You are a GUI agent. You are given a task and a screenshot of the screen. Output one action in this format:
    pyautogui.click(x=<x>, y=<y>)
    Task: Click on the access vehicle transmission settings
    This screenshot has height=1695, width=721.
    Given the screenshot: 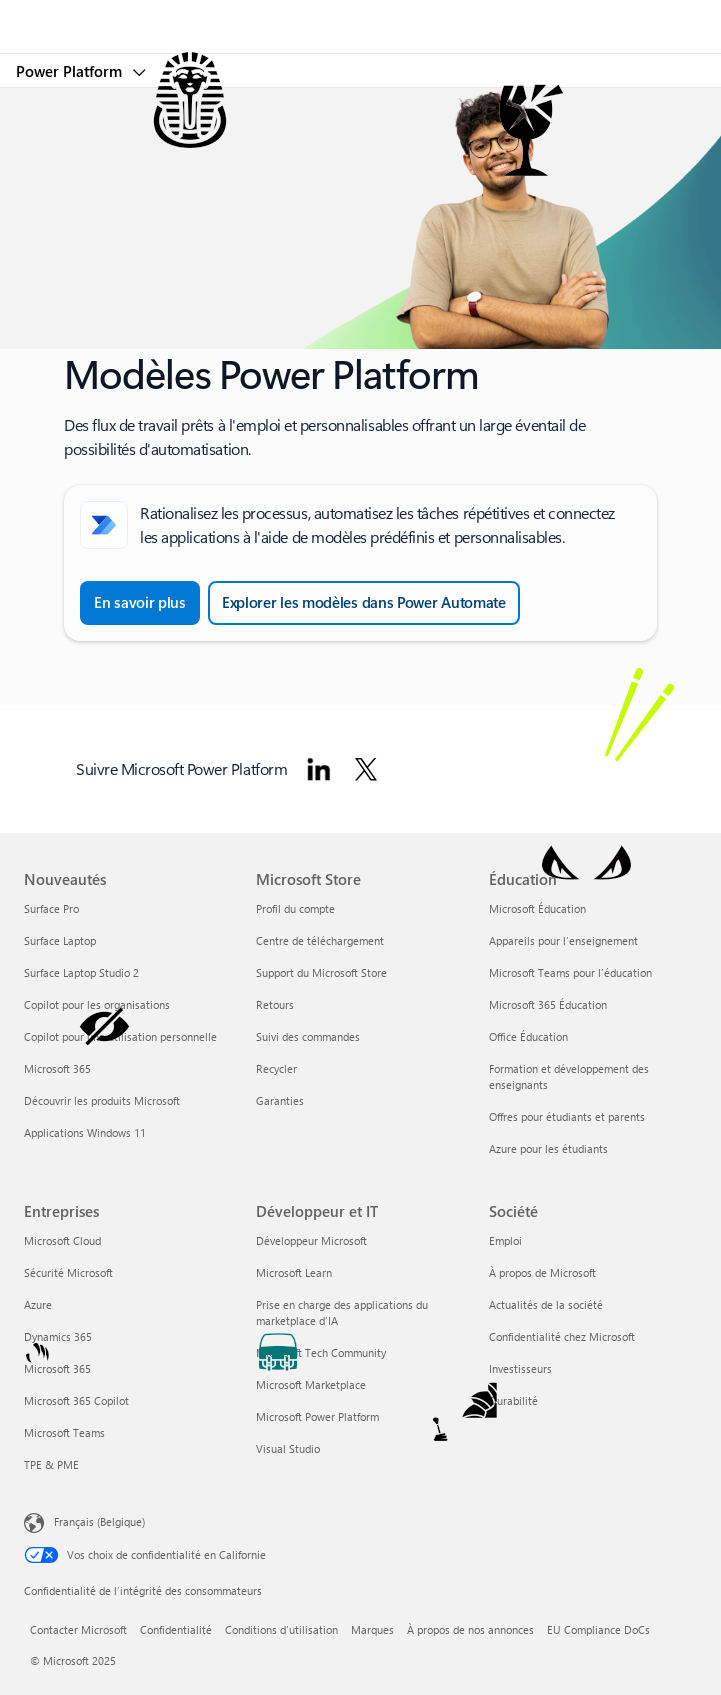 What is the action you would take?
    pyautogui.click(x=440, y=1429)
    